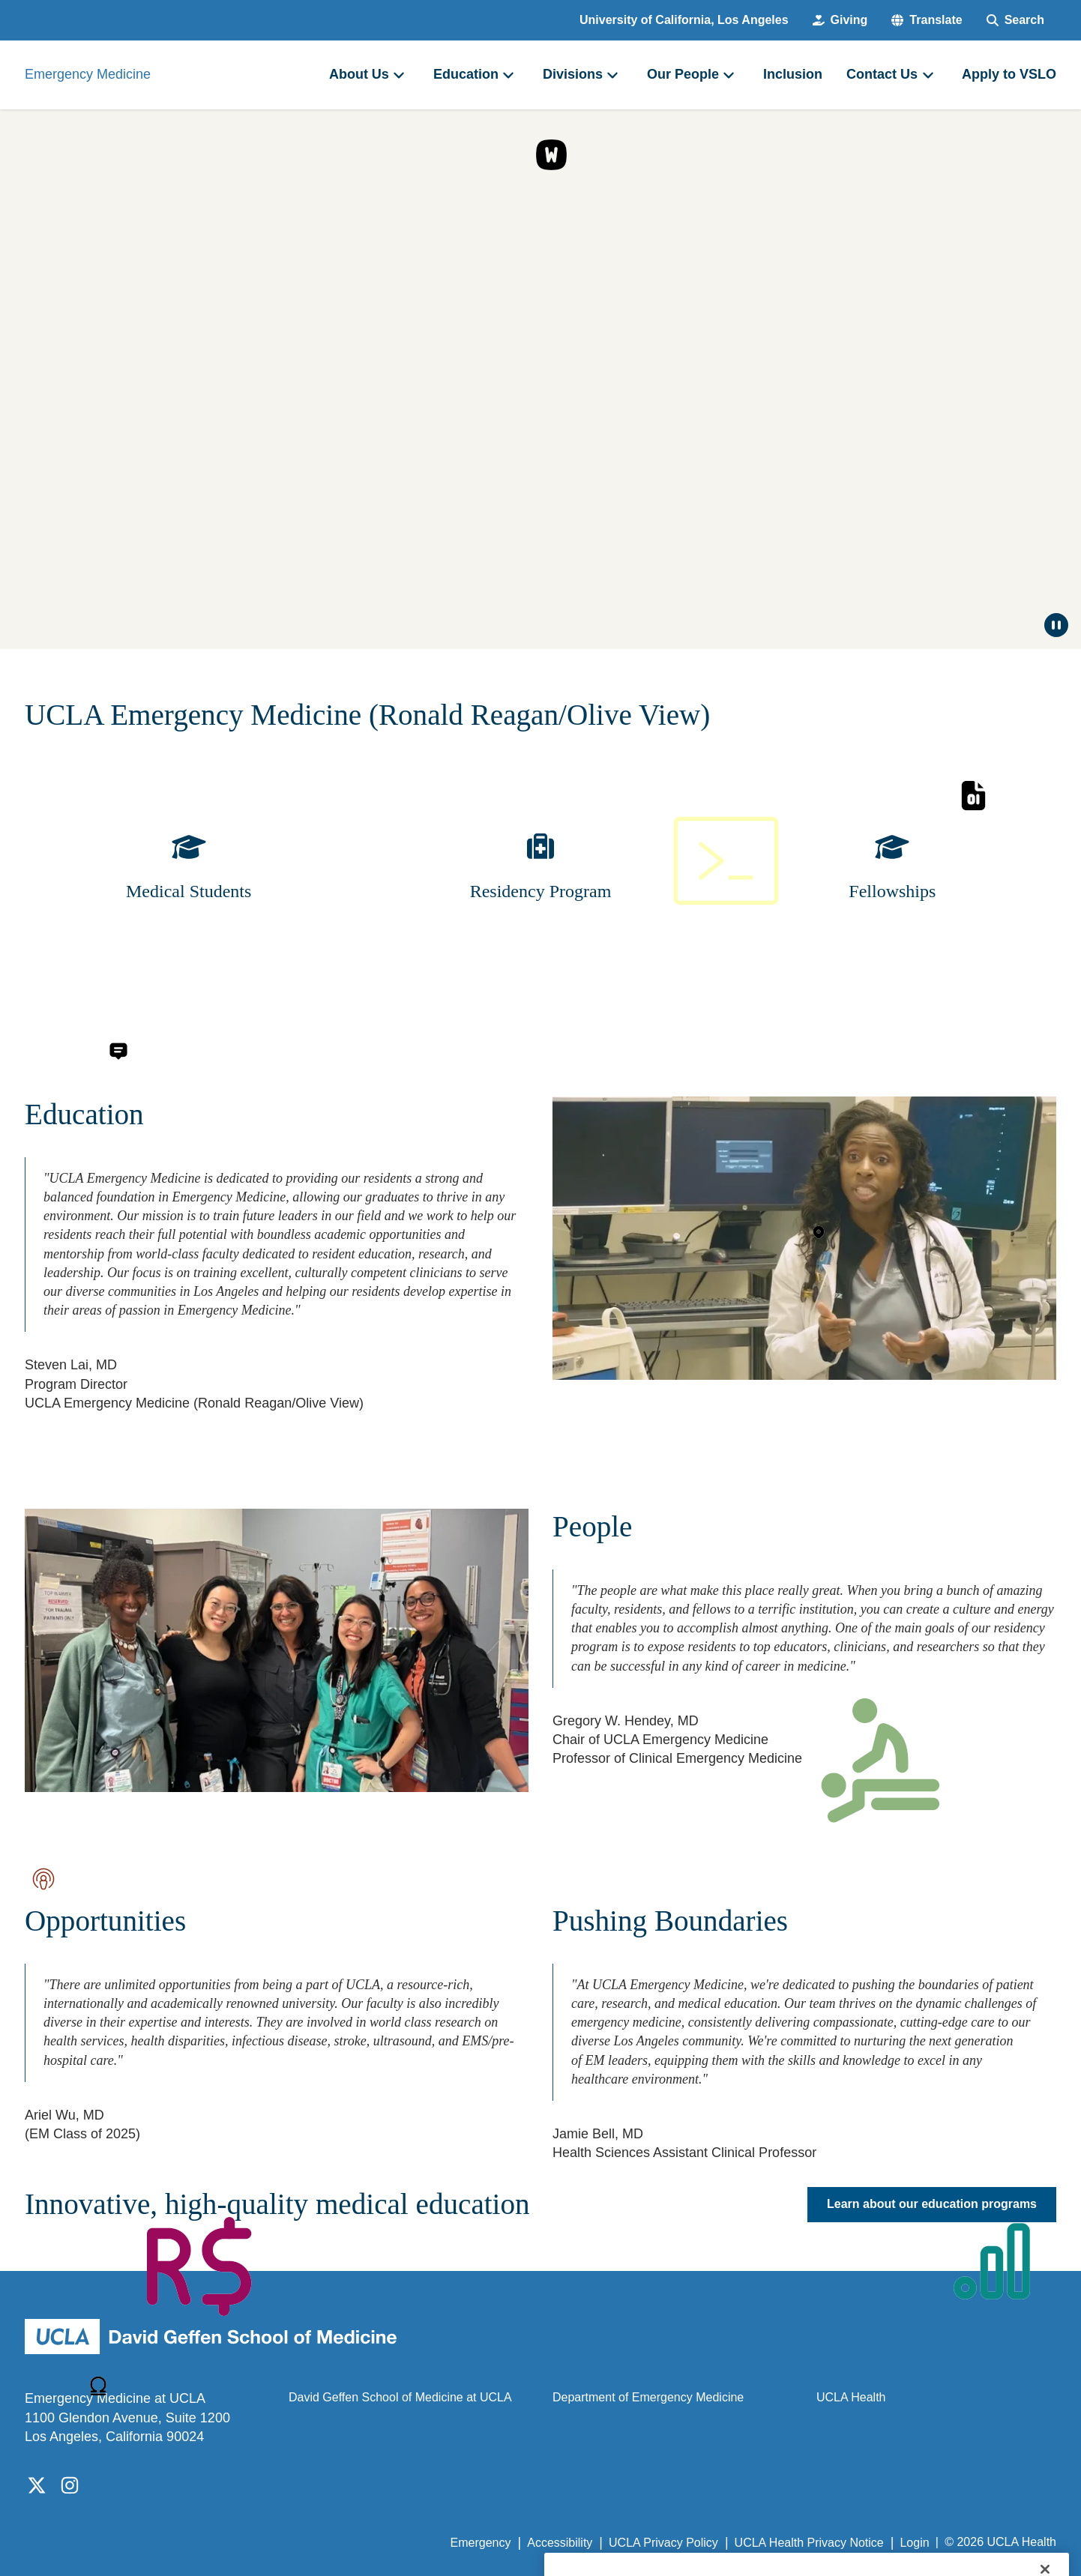 This screenshot has width=1081, height=2576. Describe the element at coordinates (43, 1879) in the screenshot. I see `open apple podcasts` at that location.